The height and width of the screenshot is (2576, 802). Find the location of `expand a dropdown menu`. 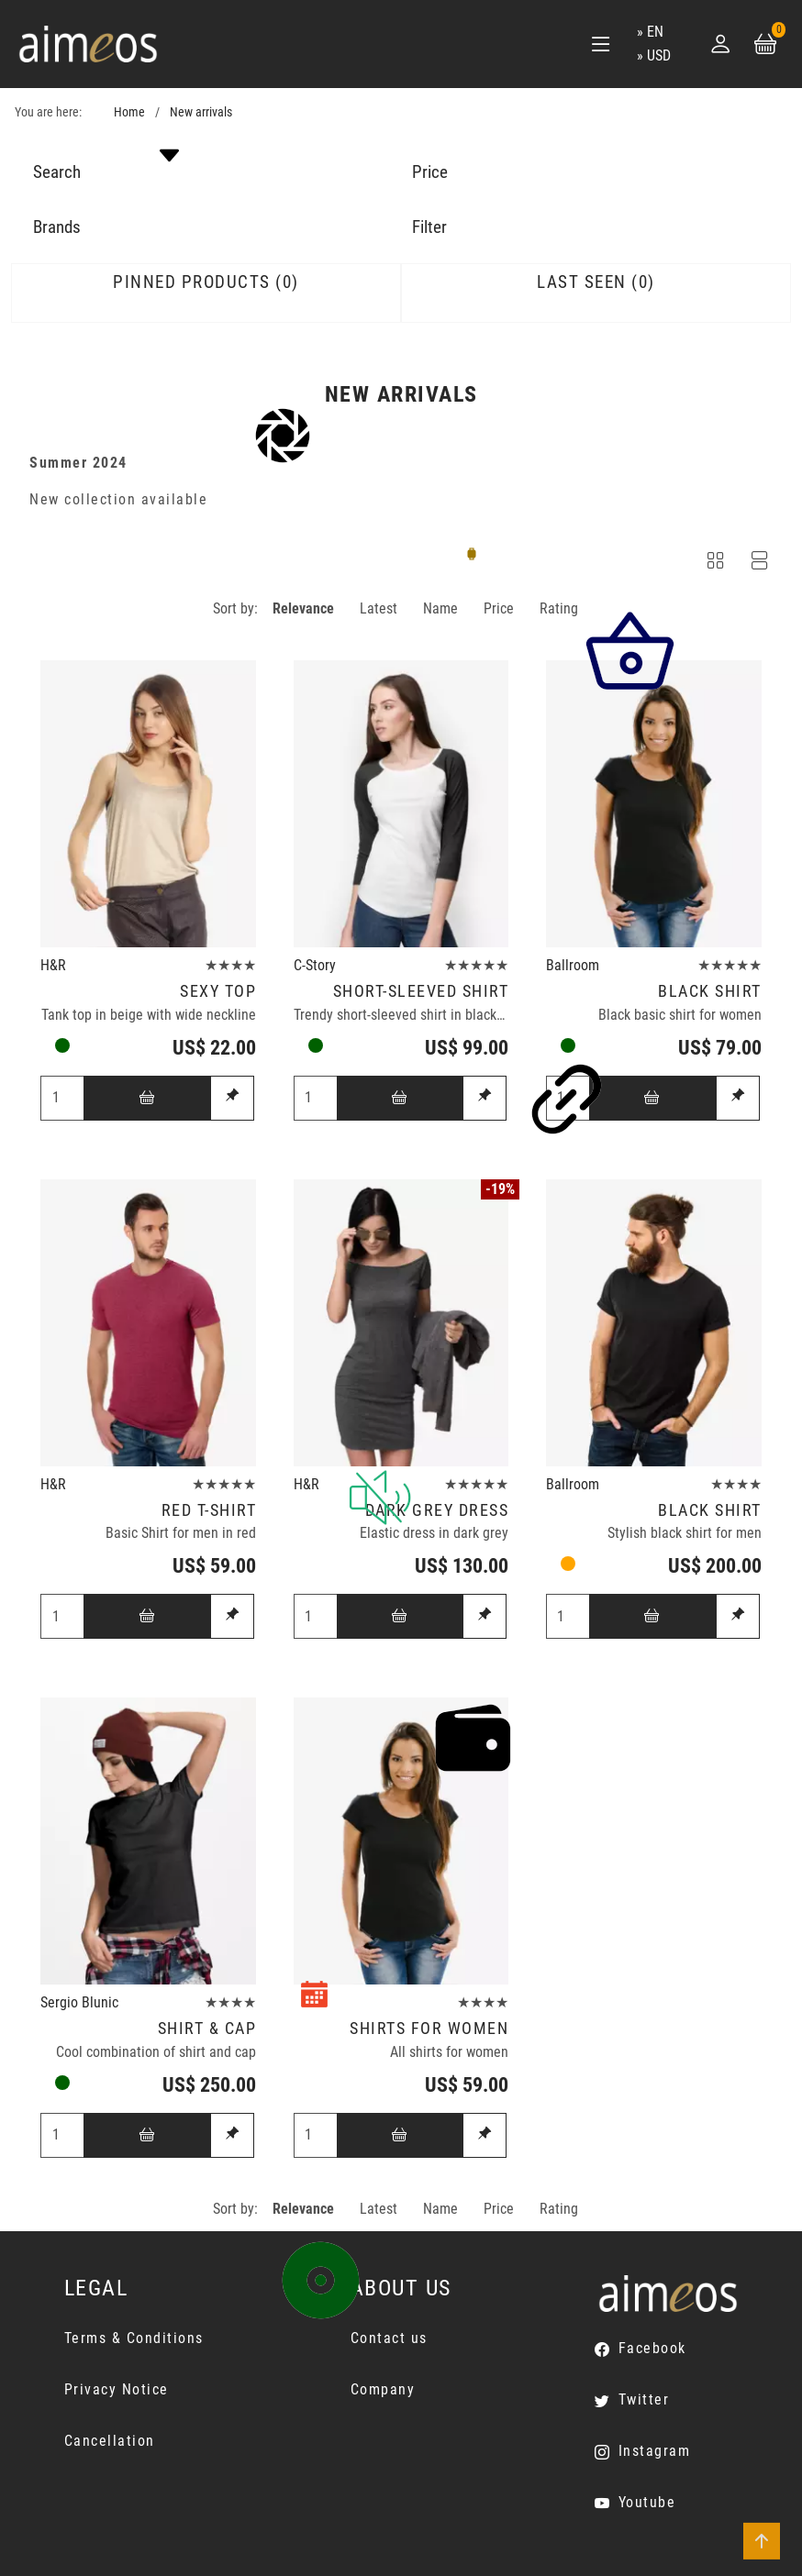

expand a dropdown menu is located at coordinates (169, 155).